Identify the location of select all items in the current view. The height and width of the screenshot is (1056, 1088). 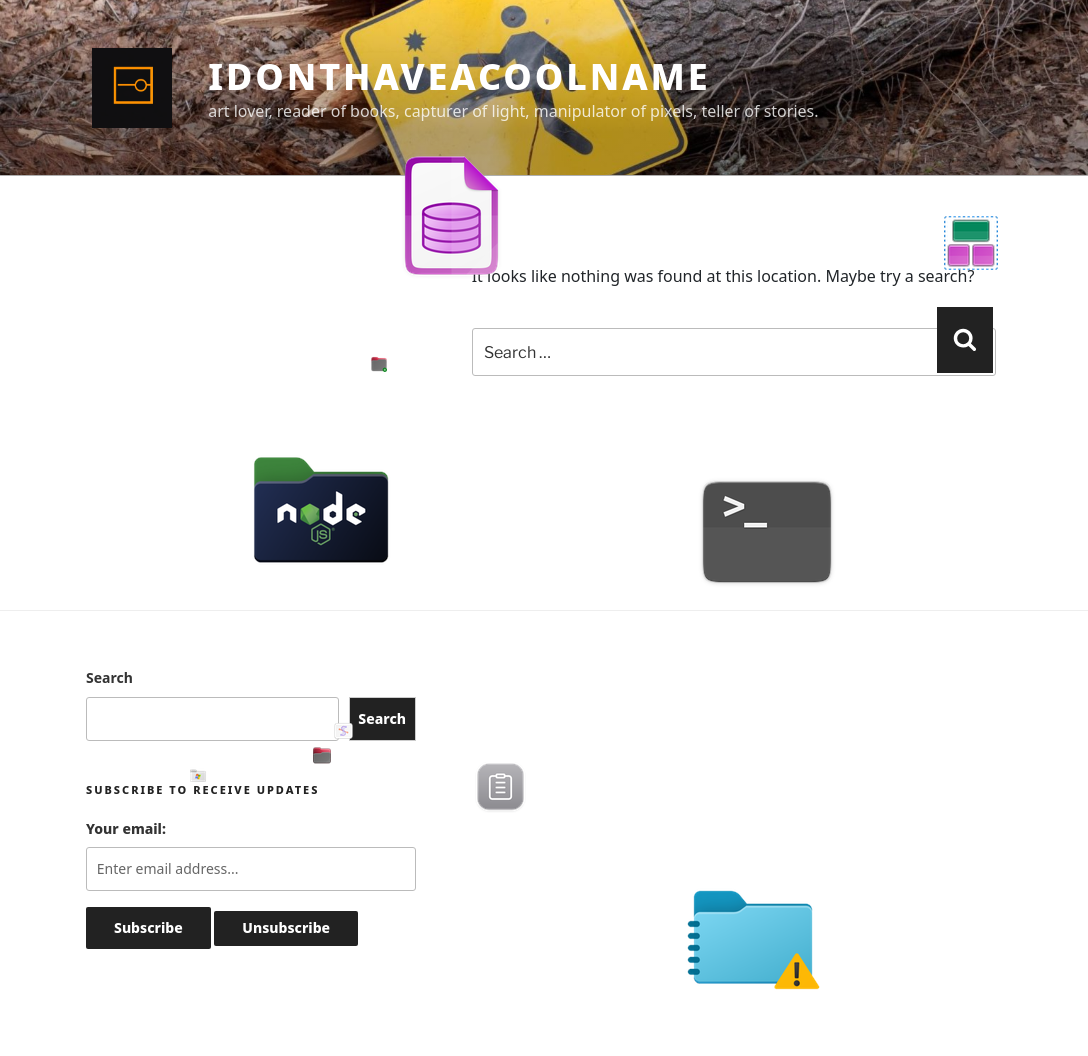
(971, 243).